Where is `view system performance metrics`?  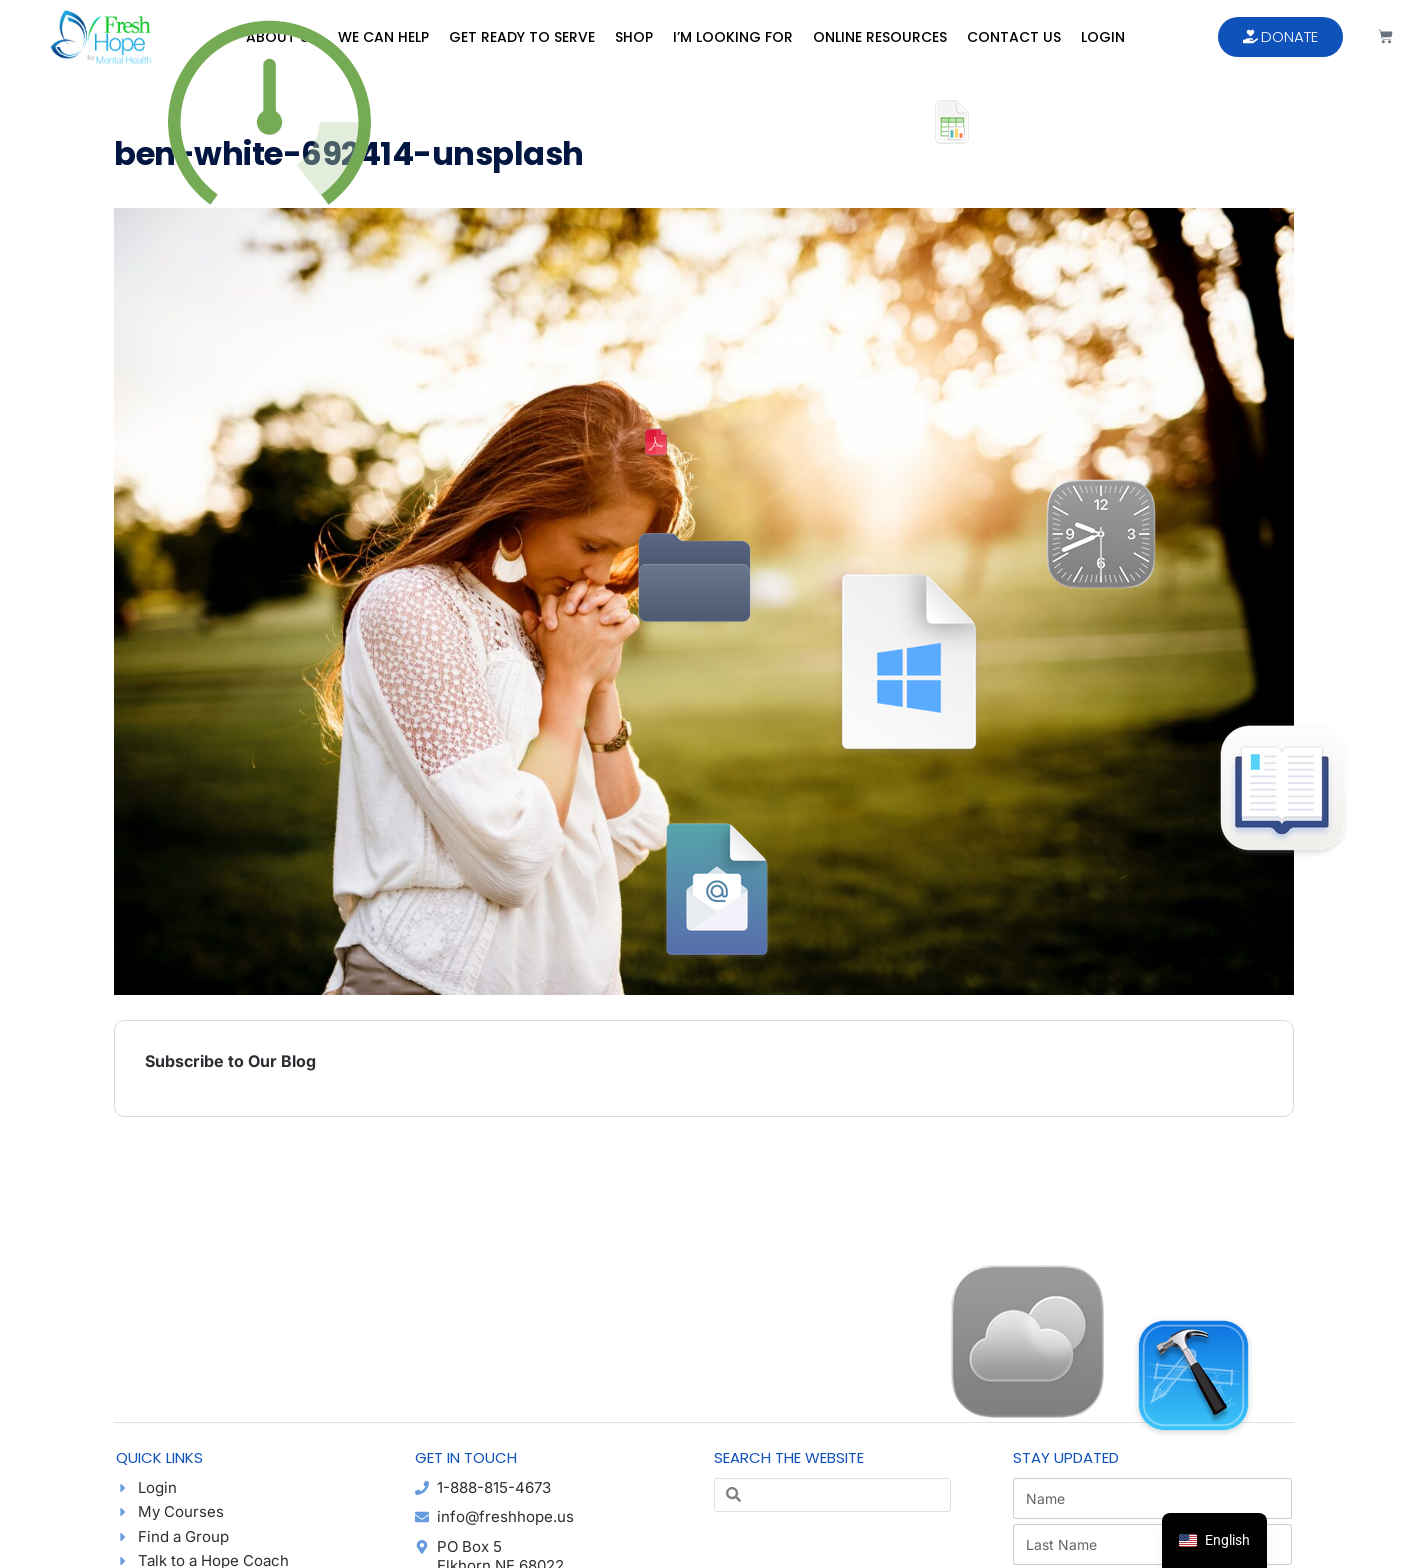 view system performance metrics is located at coordinates (269, 109).